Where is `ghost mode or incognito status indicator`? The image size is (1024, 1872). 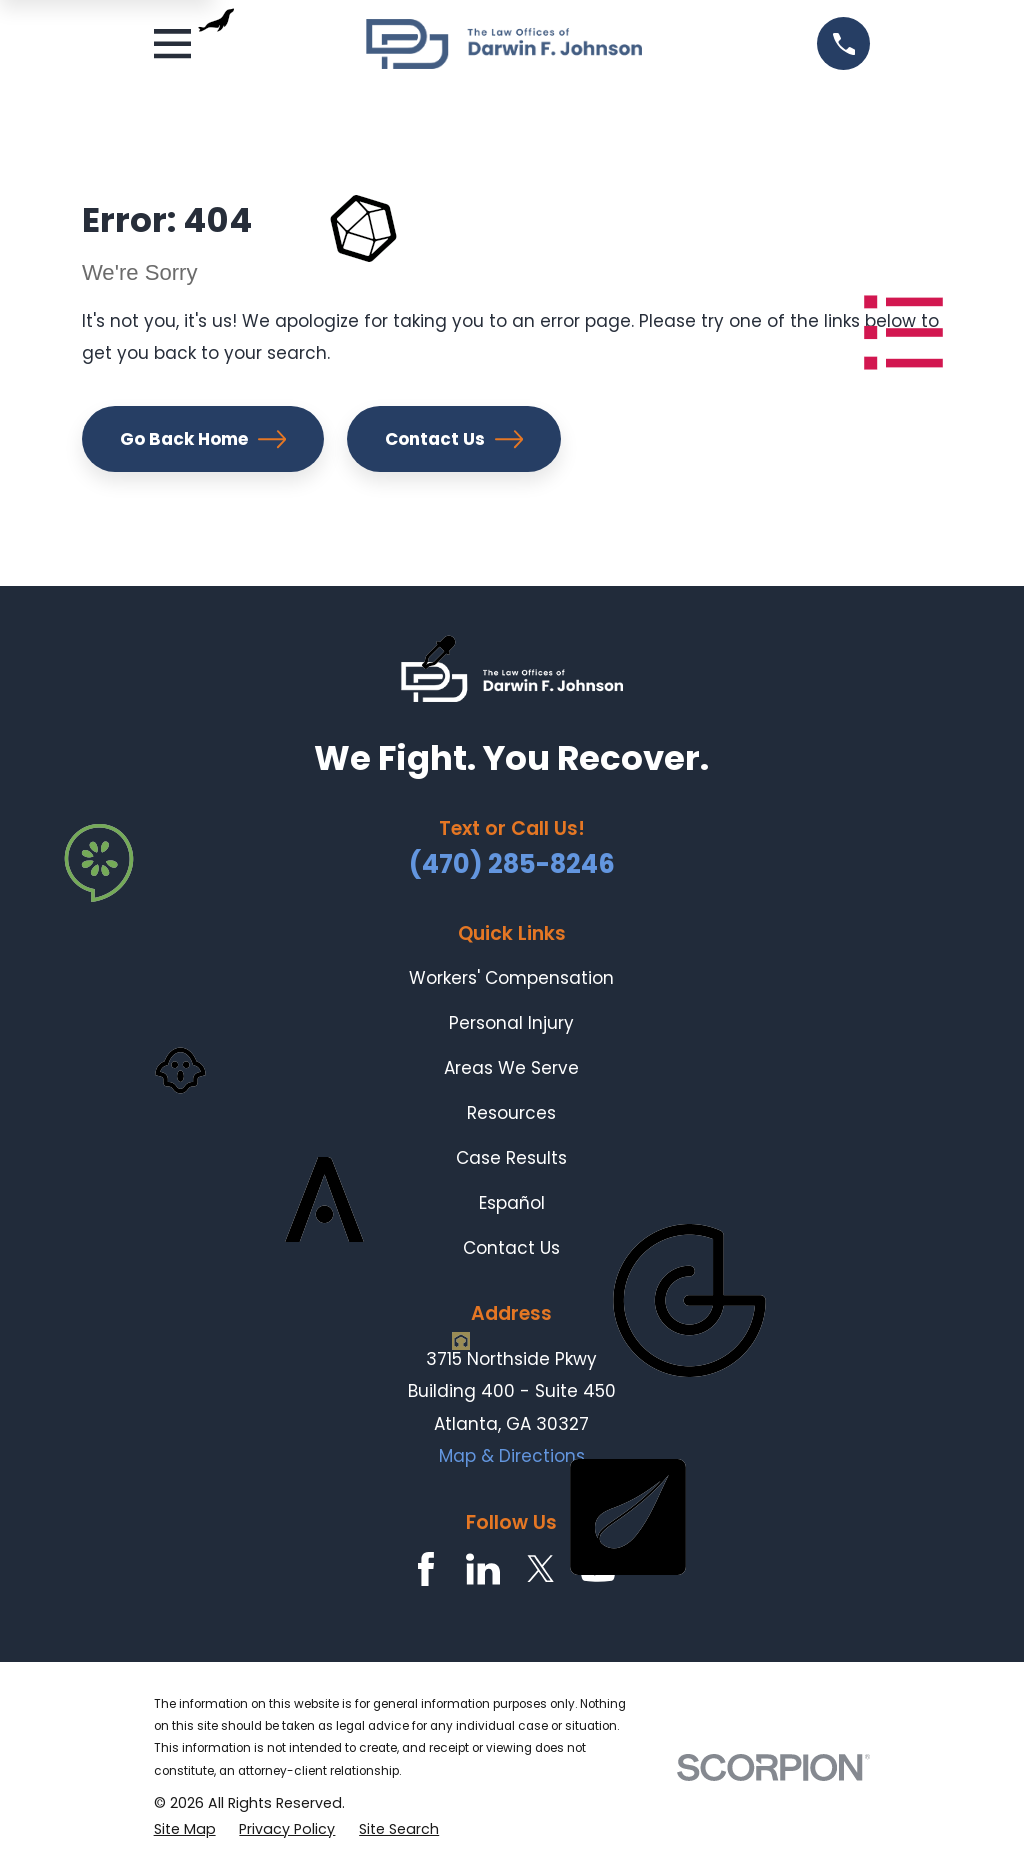 ghost mode or incognito status indicator is located at coordinates (180, 1070).